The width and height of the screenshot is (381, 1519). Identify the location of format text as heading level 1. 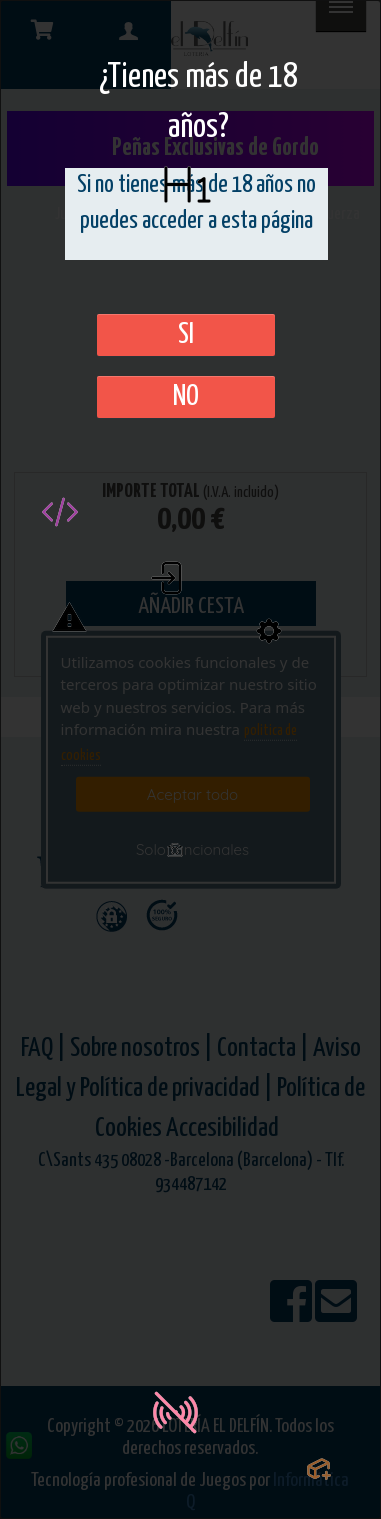
(187, 184).